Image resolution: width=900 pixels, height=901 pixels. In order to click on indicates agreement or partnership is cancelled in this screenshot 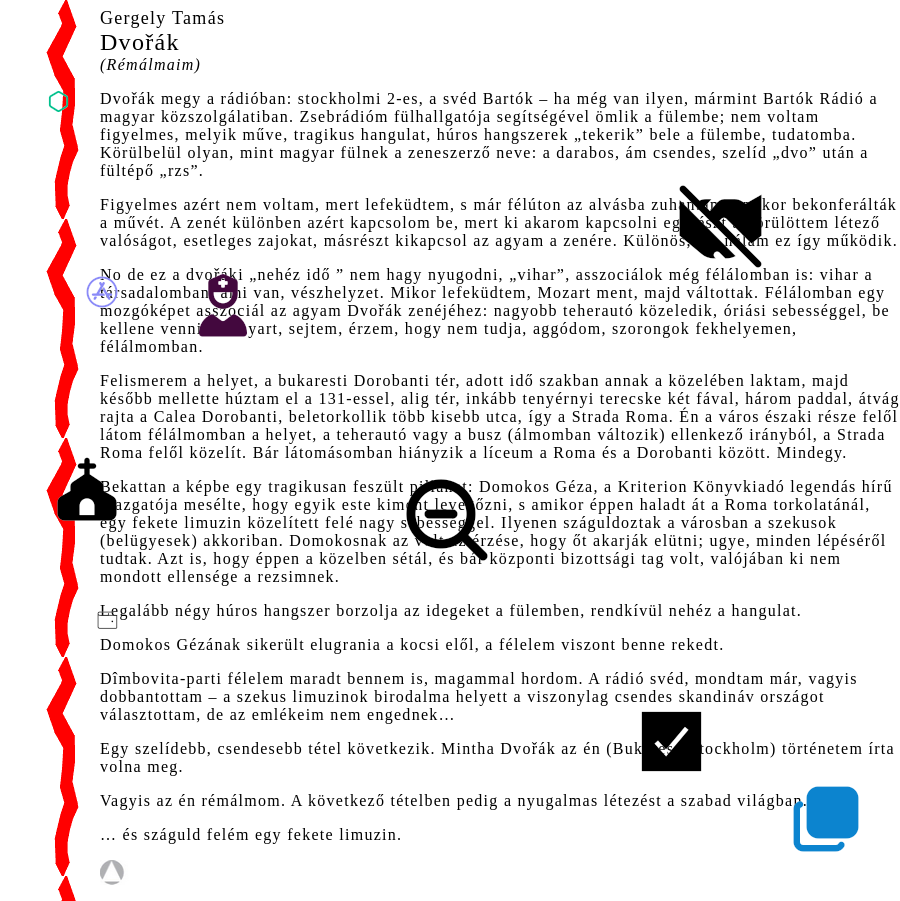, I will do `click(720, 226)`.